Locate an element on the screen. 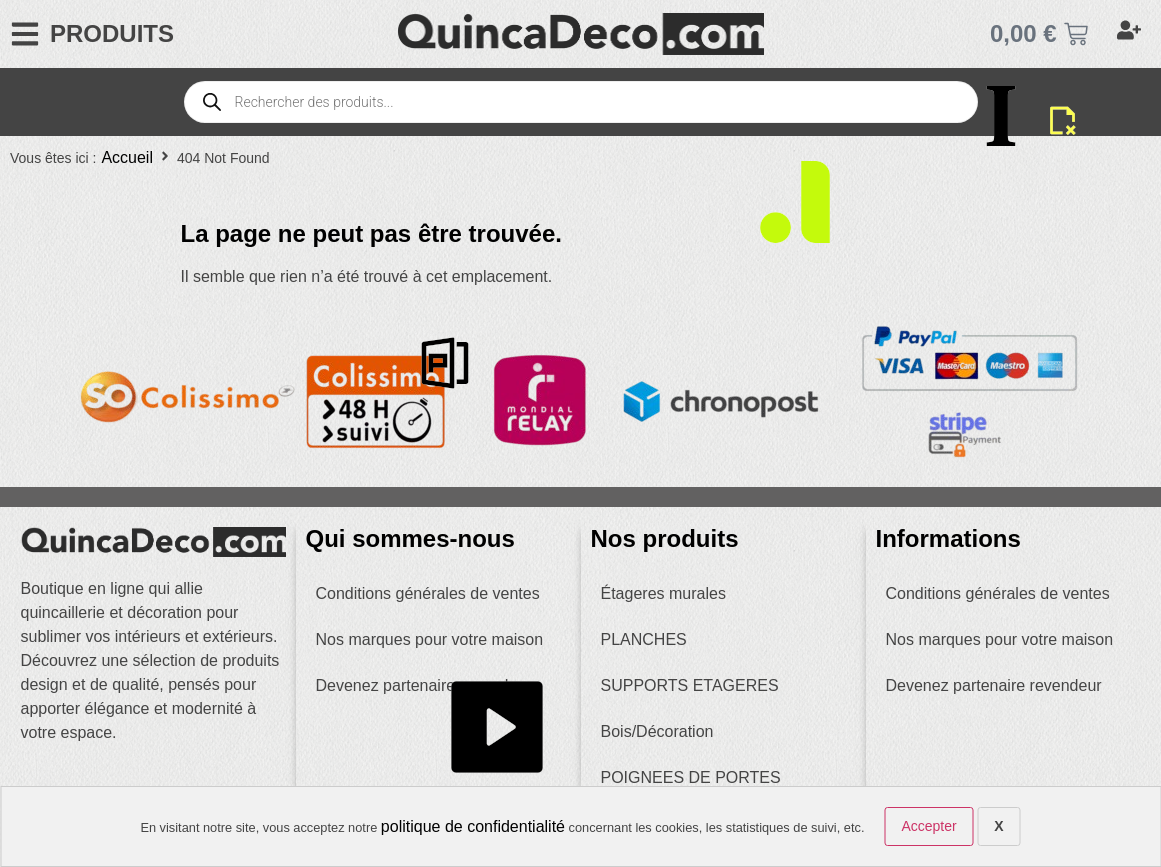  open instapaper app is located at coordinates (1001, 116).